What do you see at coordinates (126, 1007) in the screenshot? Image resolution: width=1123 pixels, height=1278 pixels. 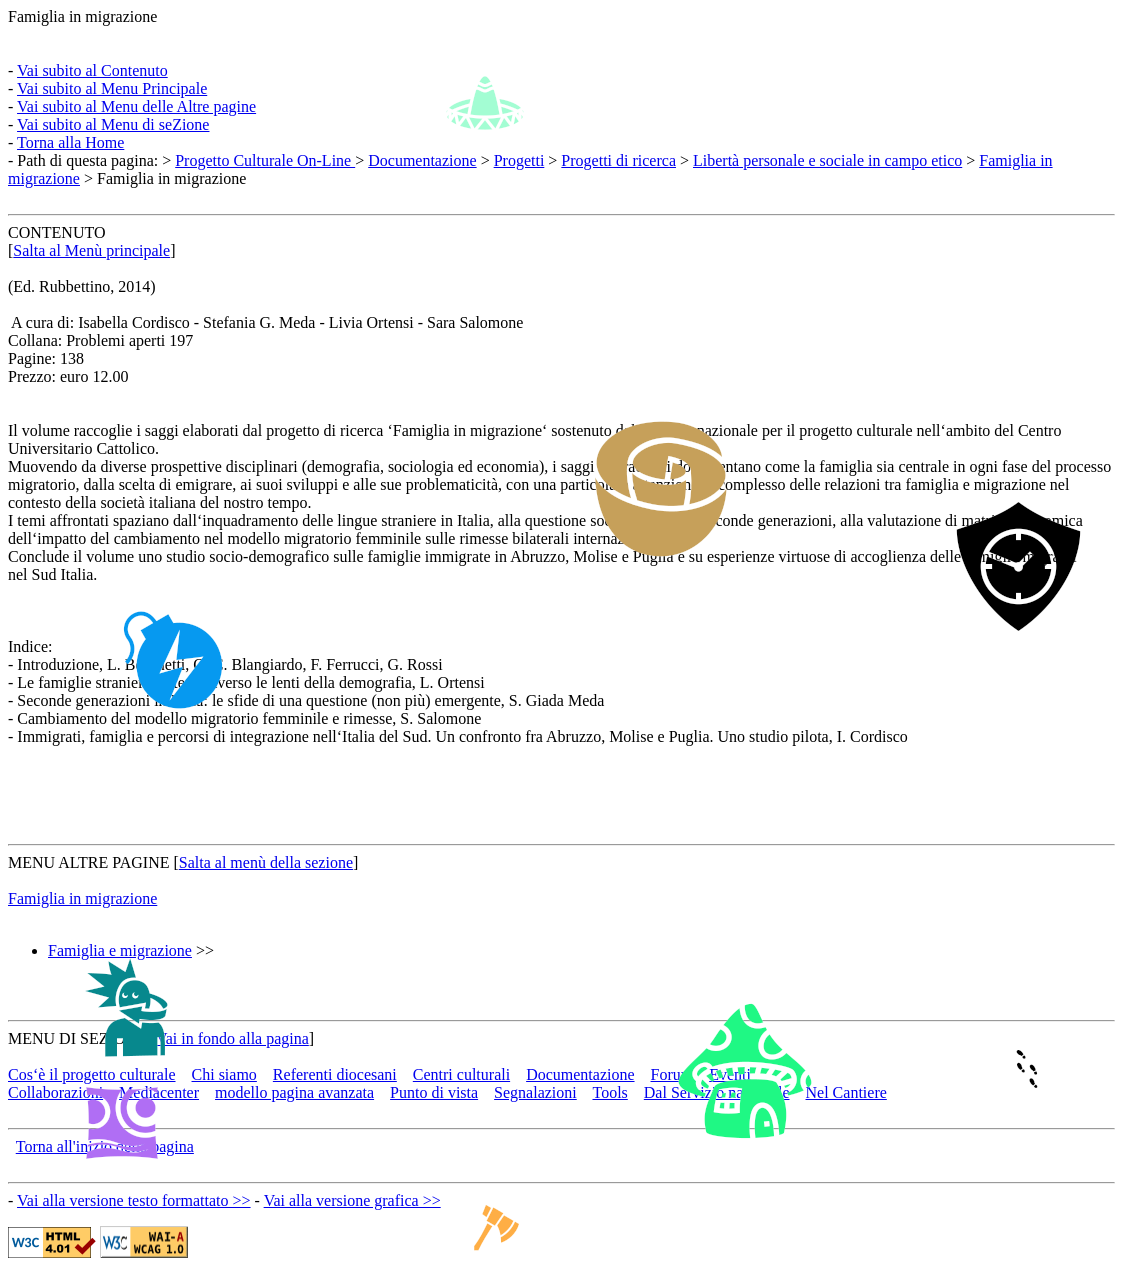 I see `indicates distraction or loss of focus` at bounding box center [126, 1007].